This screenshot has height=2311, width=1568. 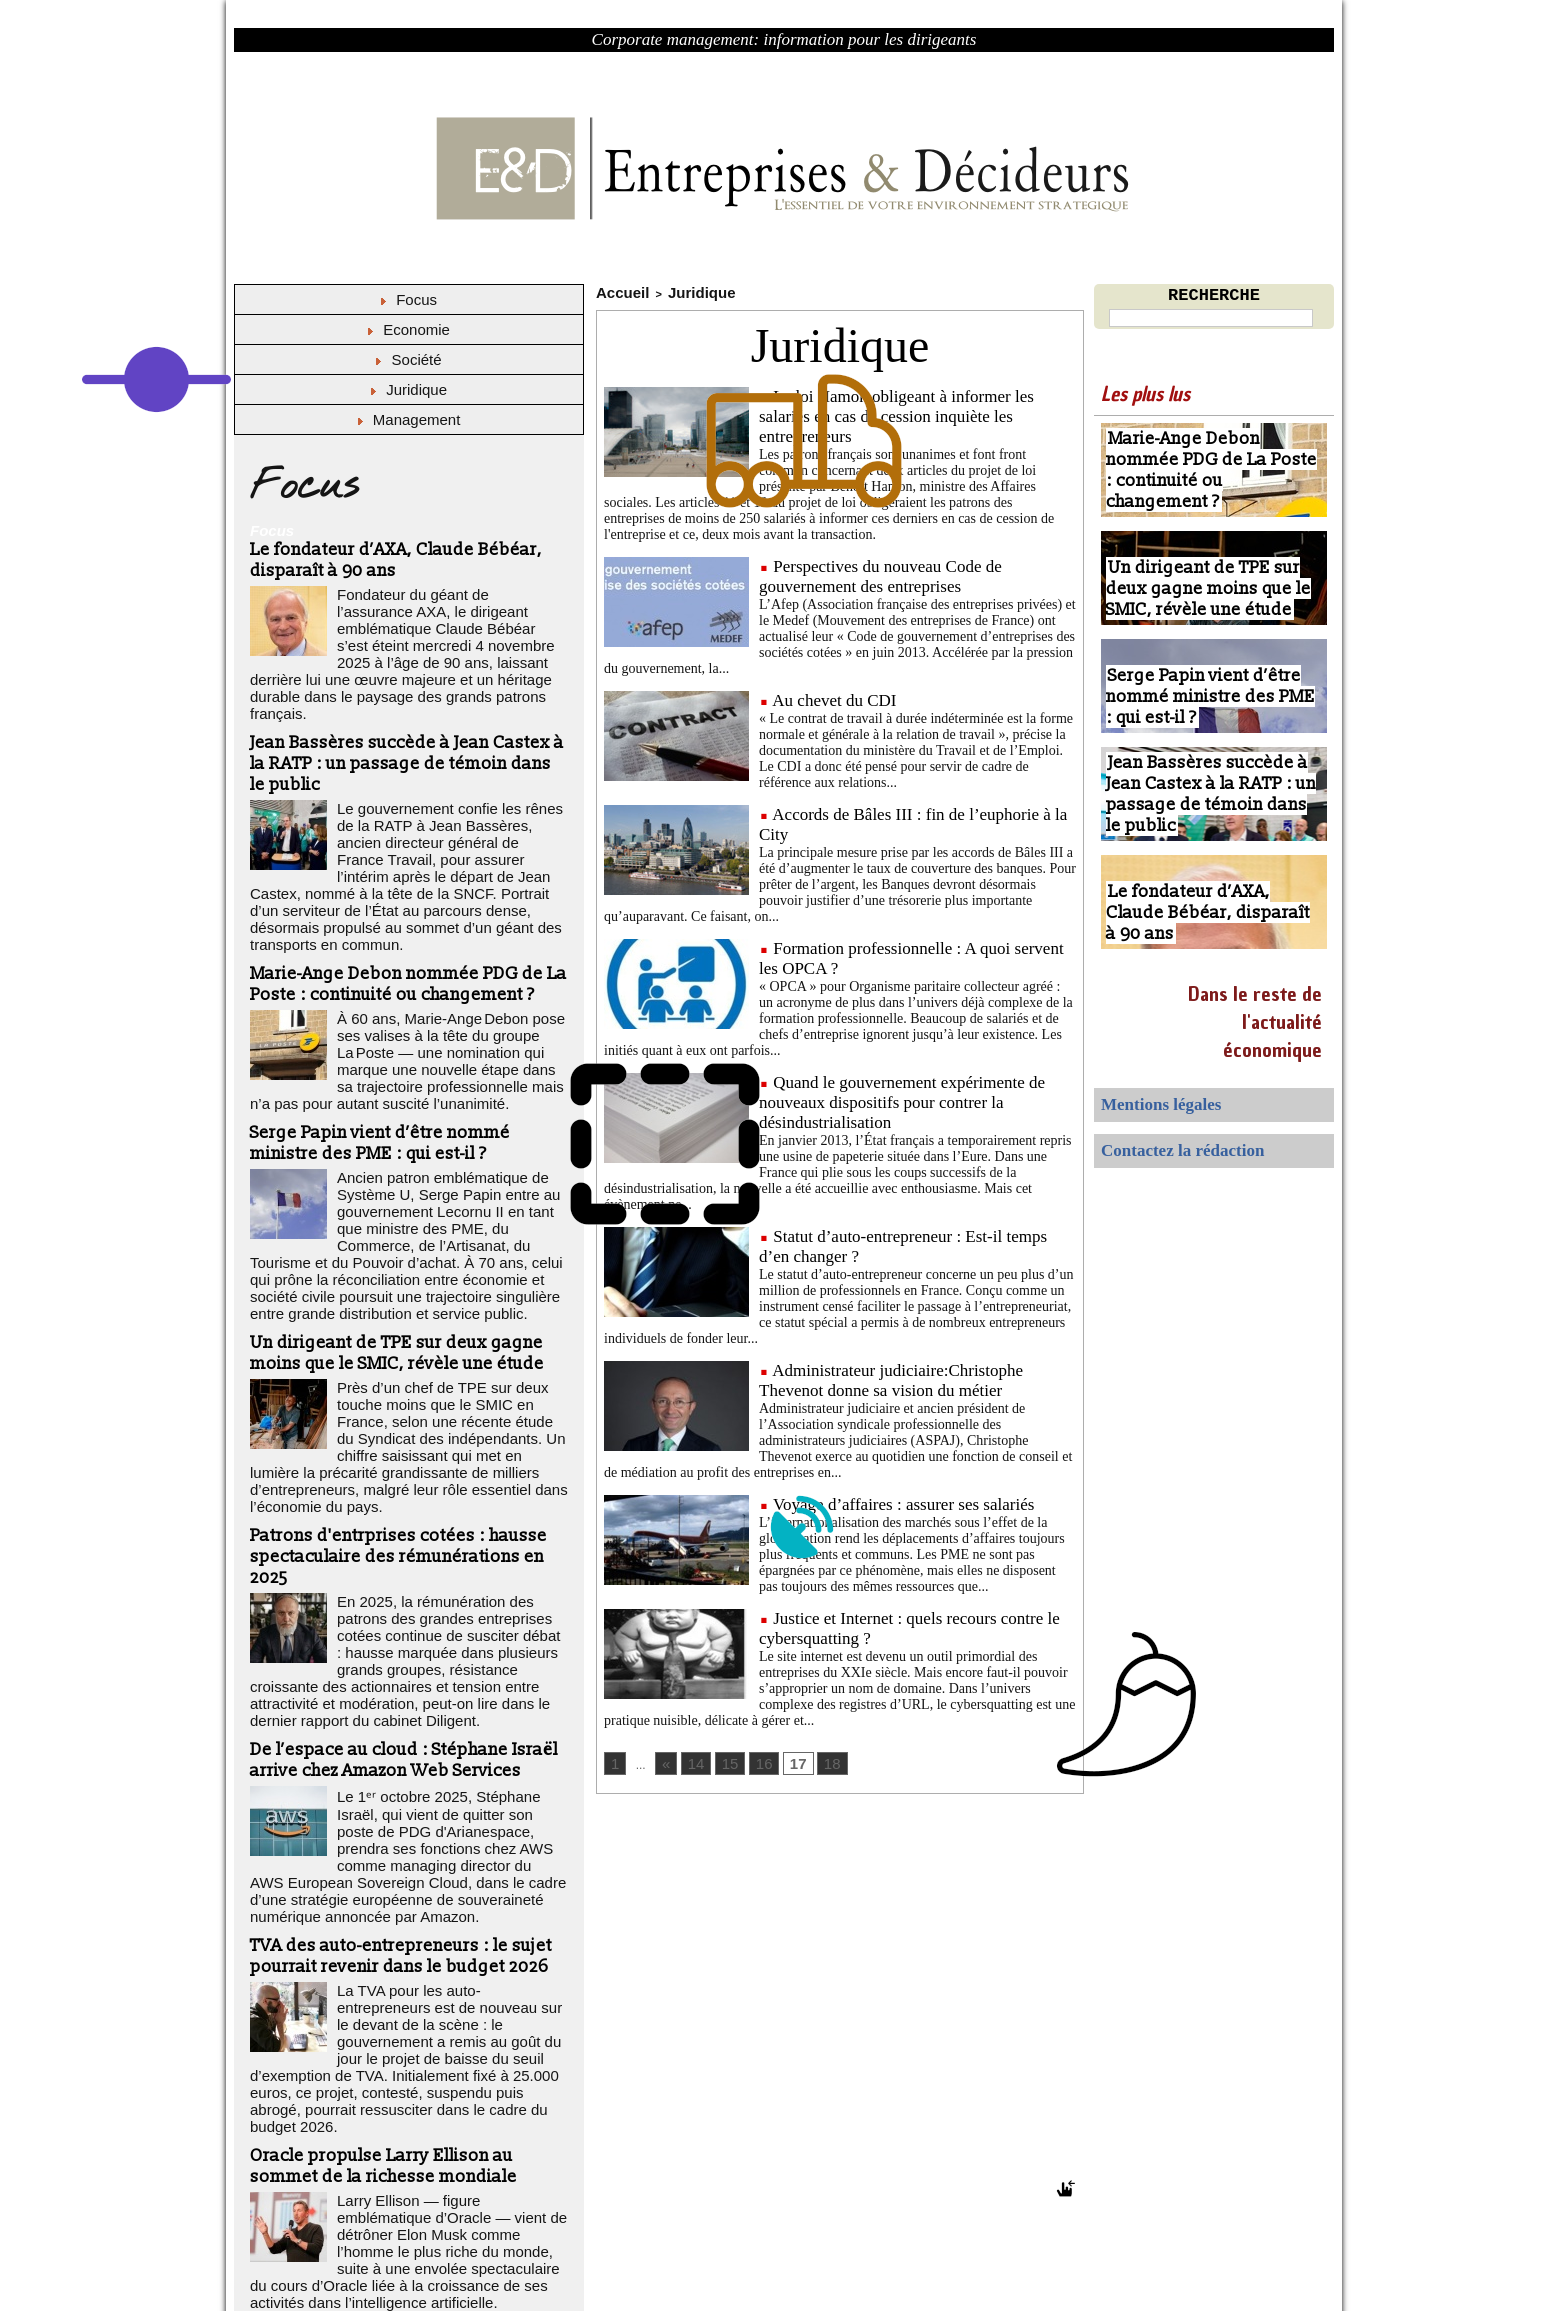 What do you see at coordinates (1134, 1709) in the screenshot?
I see `indicates spicy or hot food option` at bounding box center [1134, 1709].